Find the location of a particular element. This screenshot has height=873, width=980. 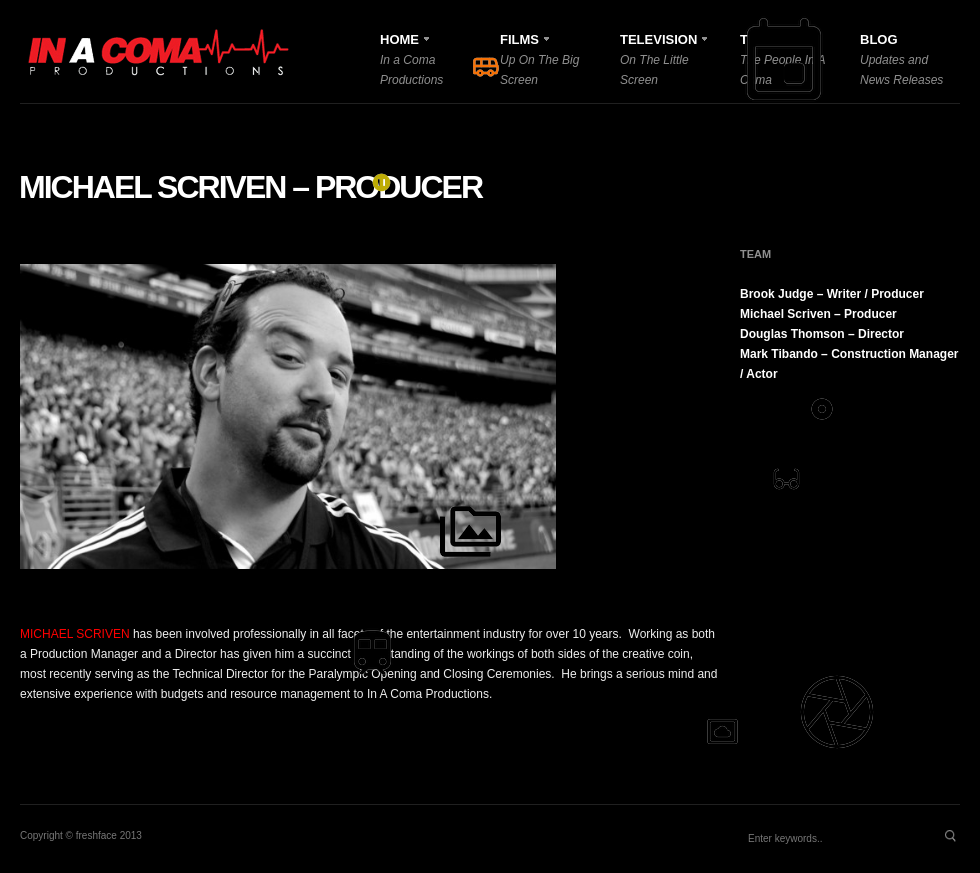

view train schedules or routes is located at coordinates (372, 653).